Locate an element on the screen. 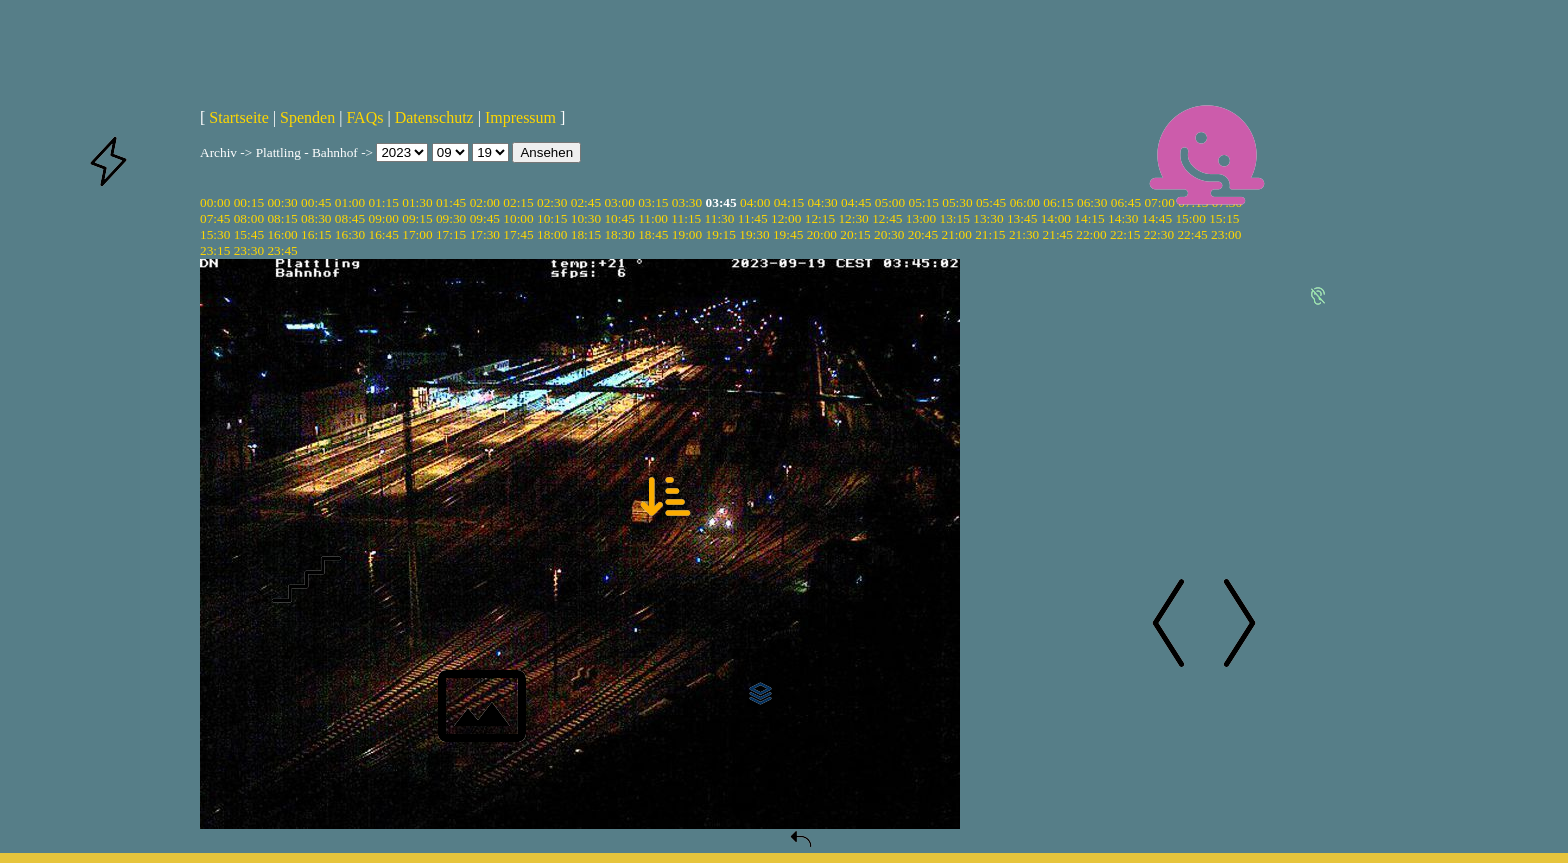 This screenshot has height=863, width=1568. view image at actual size is located at coordinates (482, 706).